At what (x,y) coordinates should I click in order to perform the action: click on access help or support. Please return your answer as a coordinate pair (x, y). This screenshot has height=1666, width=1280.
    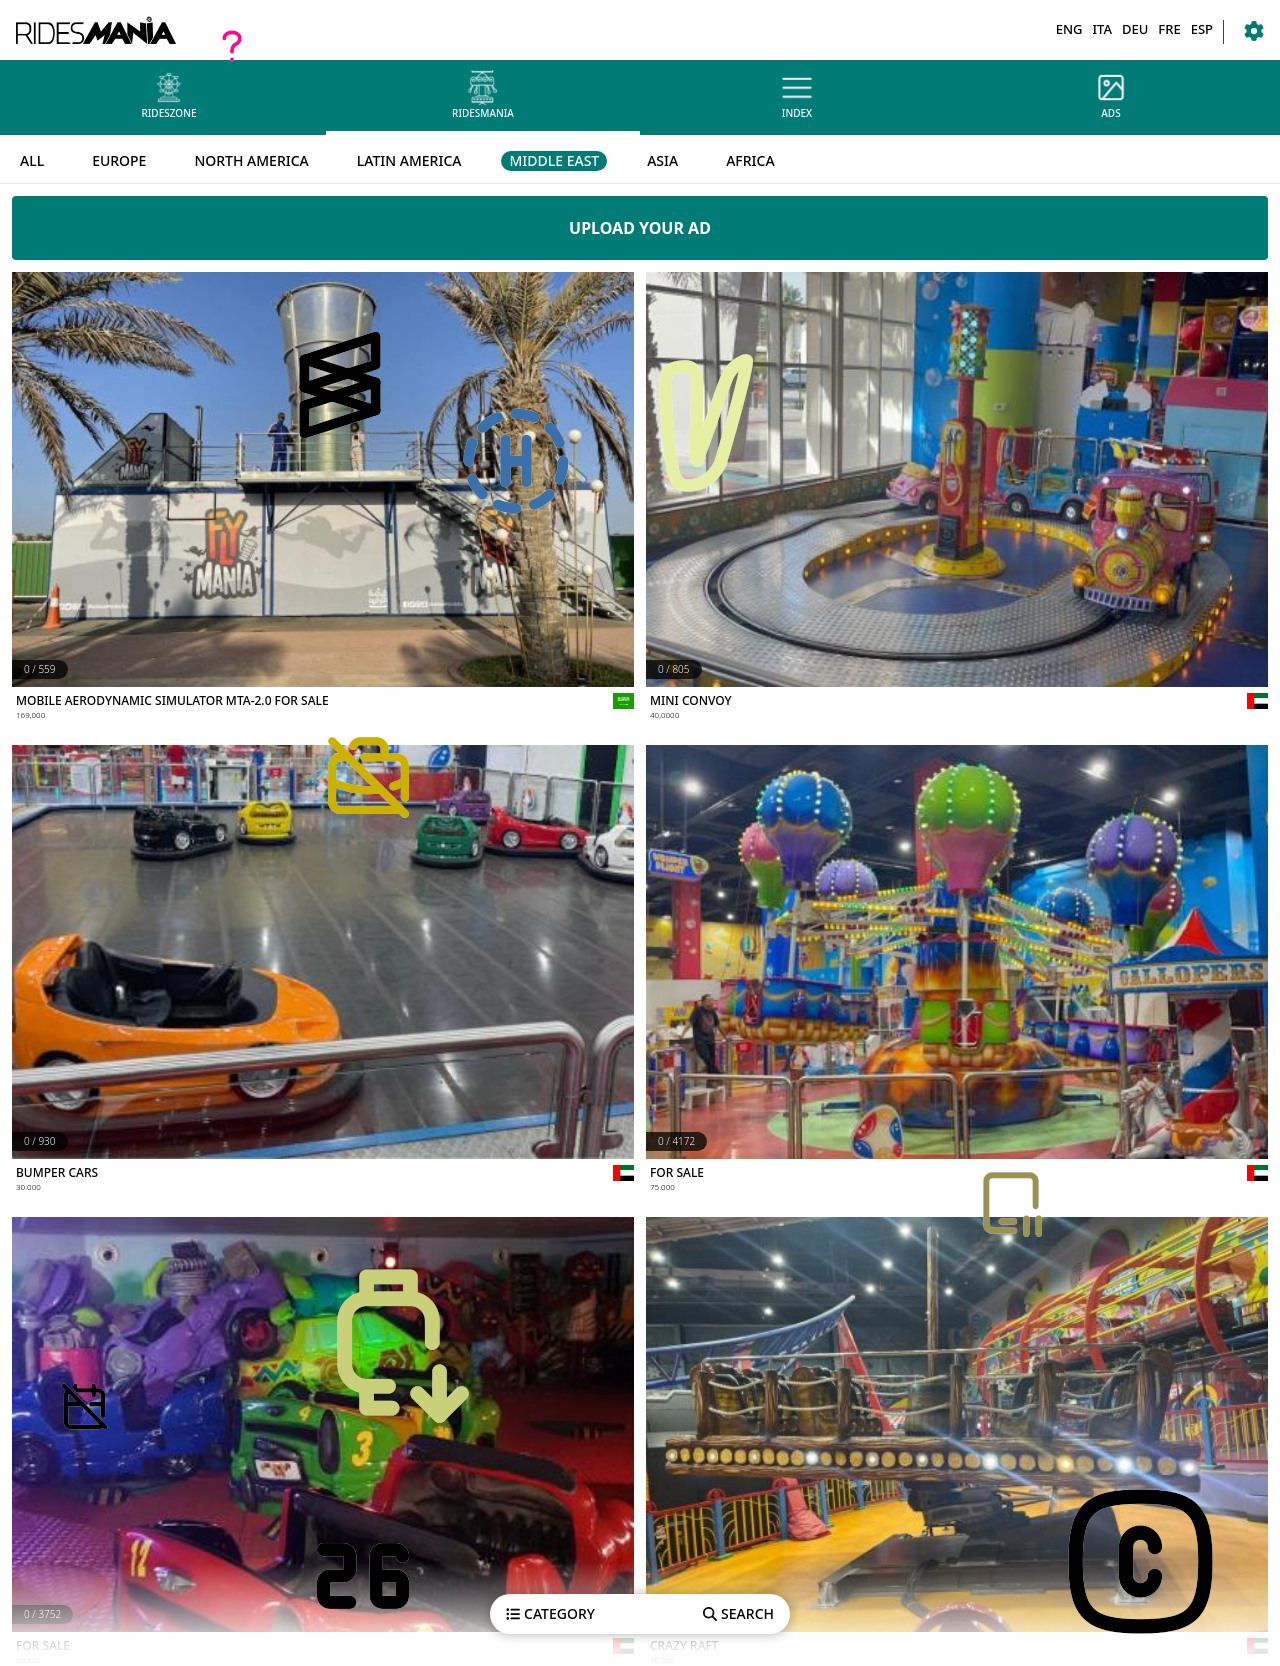
    Looking at the image, I should click on (232, 46).